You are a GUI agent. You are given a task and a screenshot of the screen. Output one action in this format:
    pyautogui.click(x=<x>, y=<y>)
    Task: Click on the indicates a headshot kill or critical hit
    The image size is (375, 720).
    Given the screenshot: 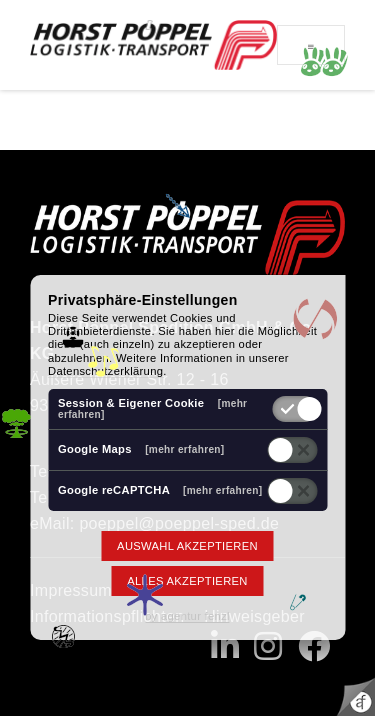 What is the action you would take?
    pyautogui.click(x=73, y=337)
    